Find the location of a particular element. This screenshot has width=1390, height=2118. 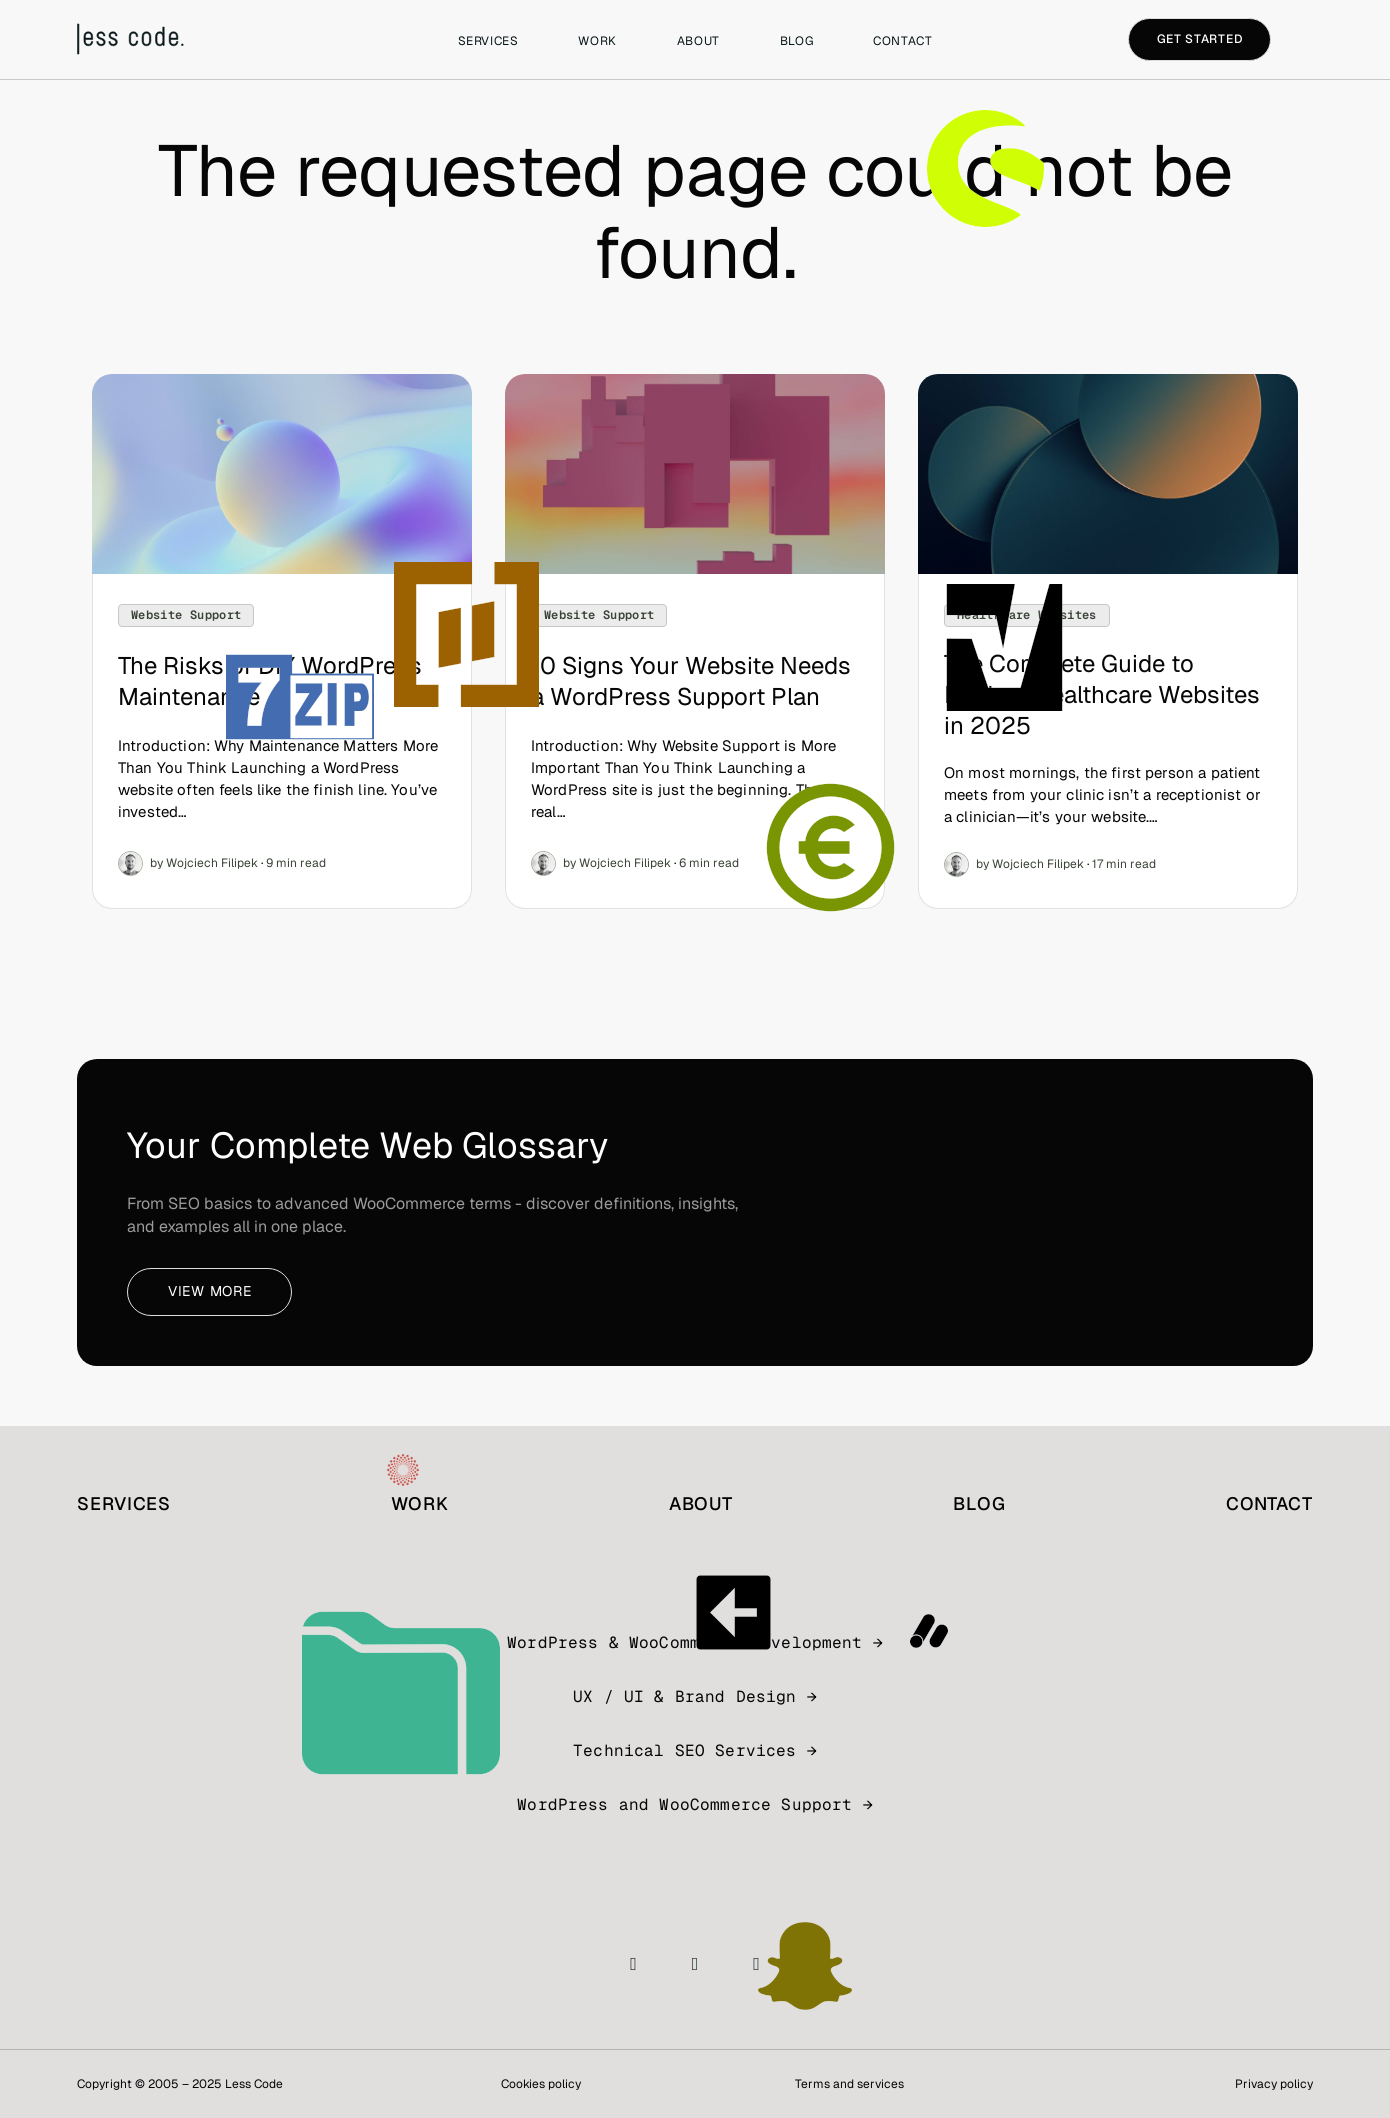

open the RTLZWEI app or website is located at coordinates (466, 634).